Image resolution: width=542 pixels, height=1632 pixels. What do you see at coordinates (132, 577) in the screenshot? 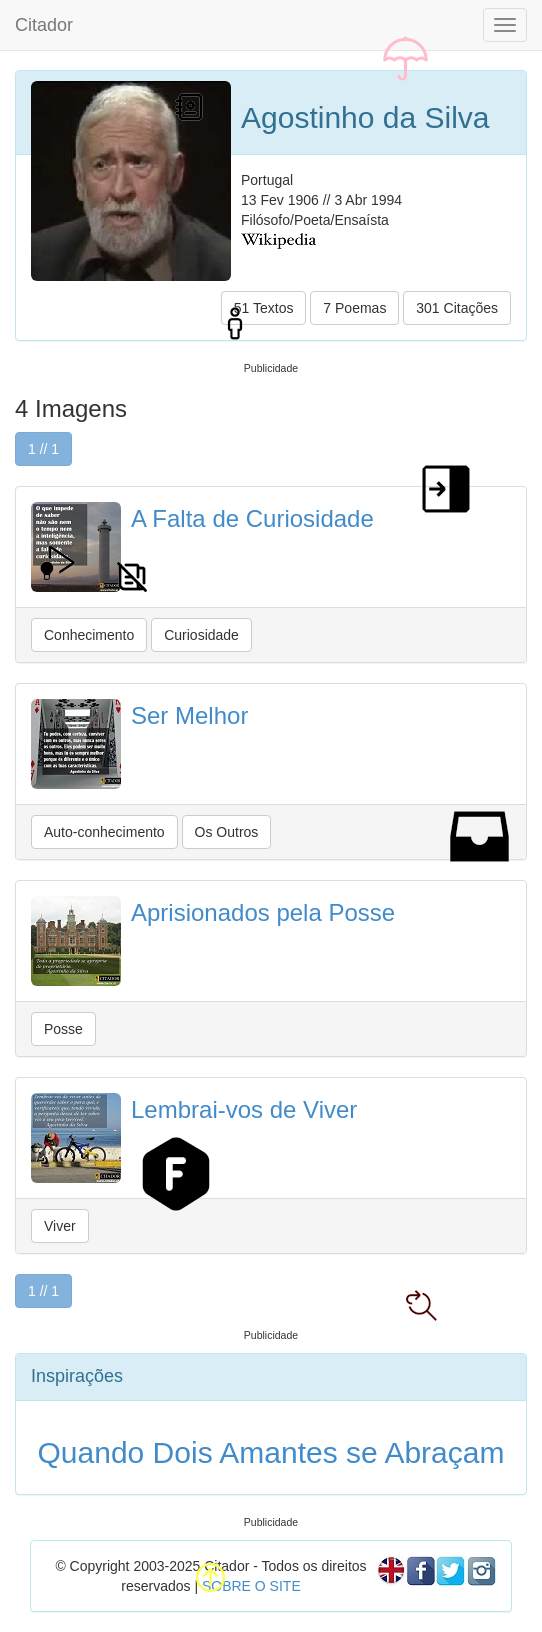
I see `disable news feed notifications` at bounding box center [132, 577].